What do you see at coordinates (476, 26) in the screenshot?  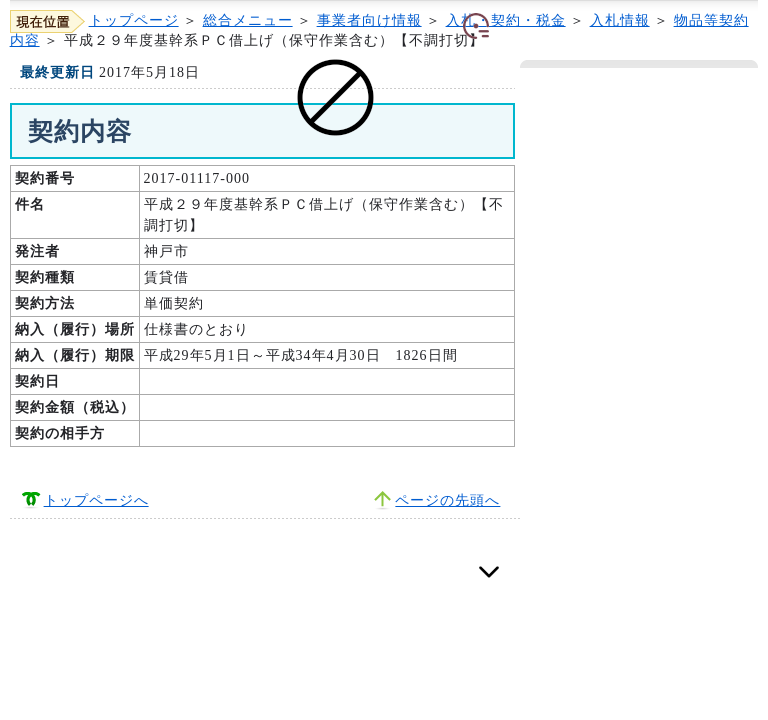 I see `view issue tracking timeline` at bounding box center [476, 26].